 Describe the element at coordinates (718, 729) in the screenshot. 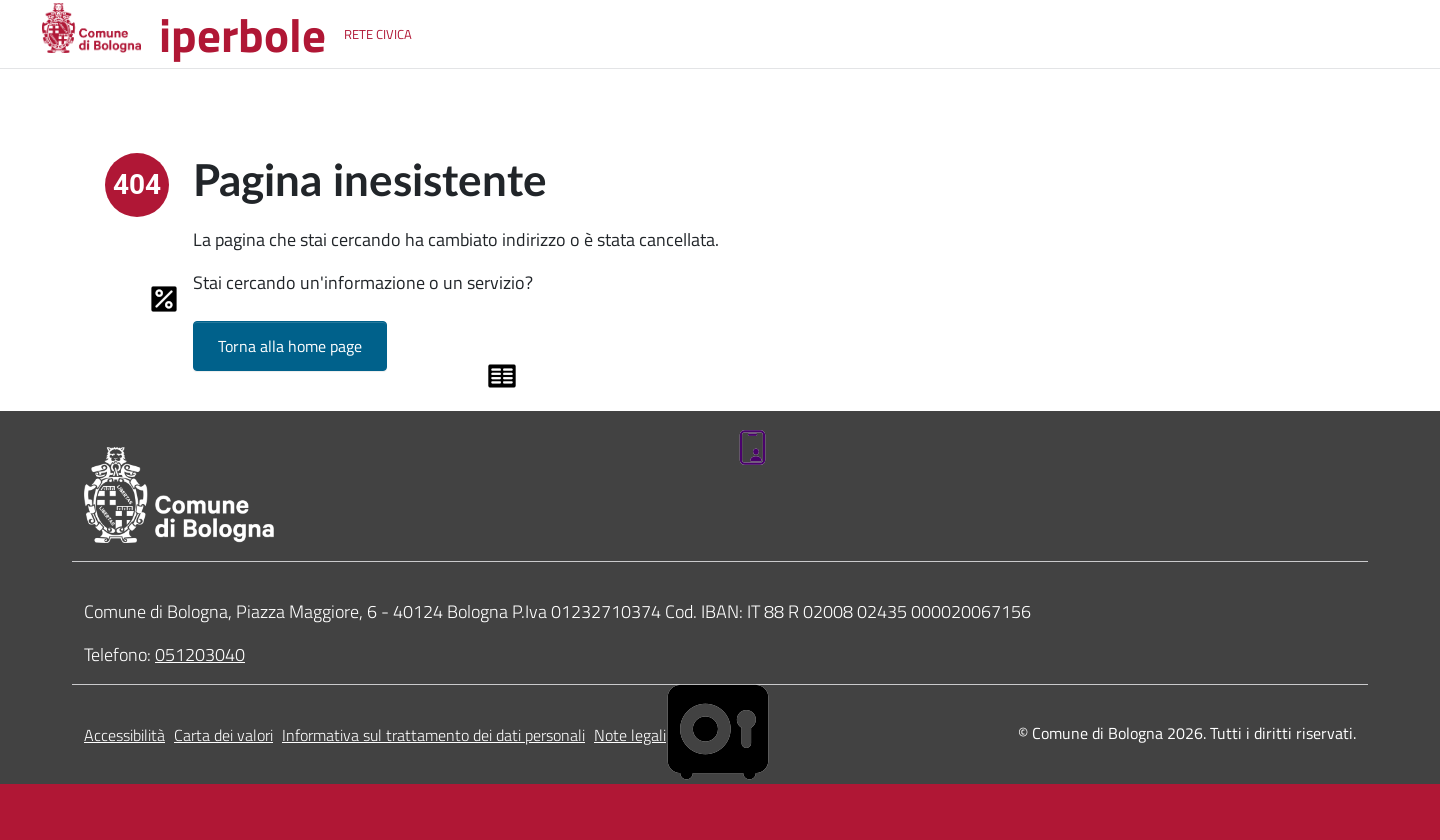

I see `access secure storage or vault` at that location.